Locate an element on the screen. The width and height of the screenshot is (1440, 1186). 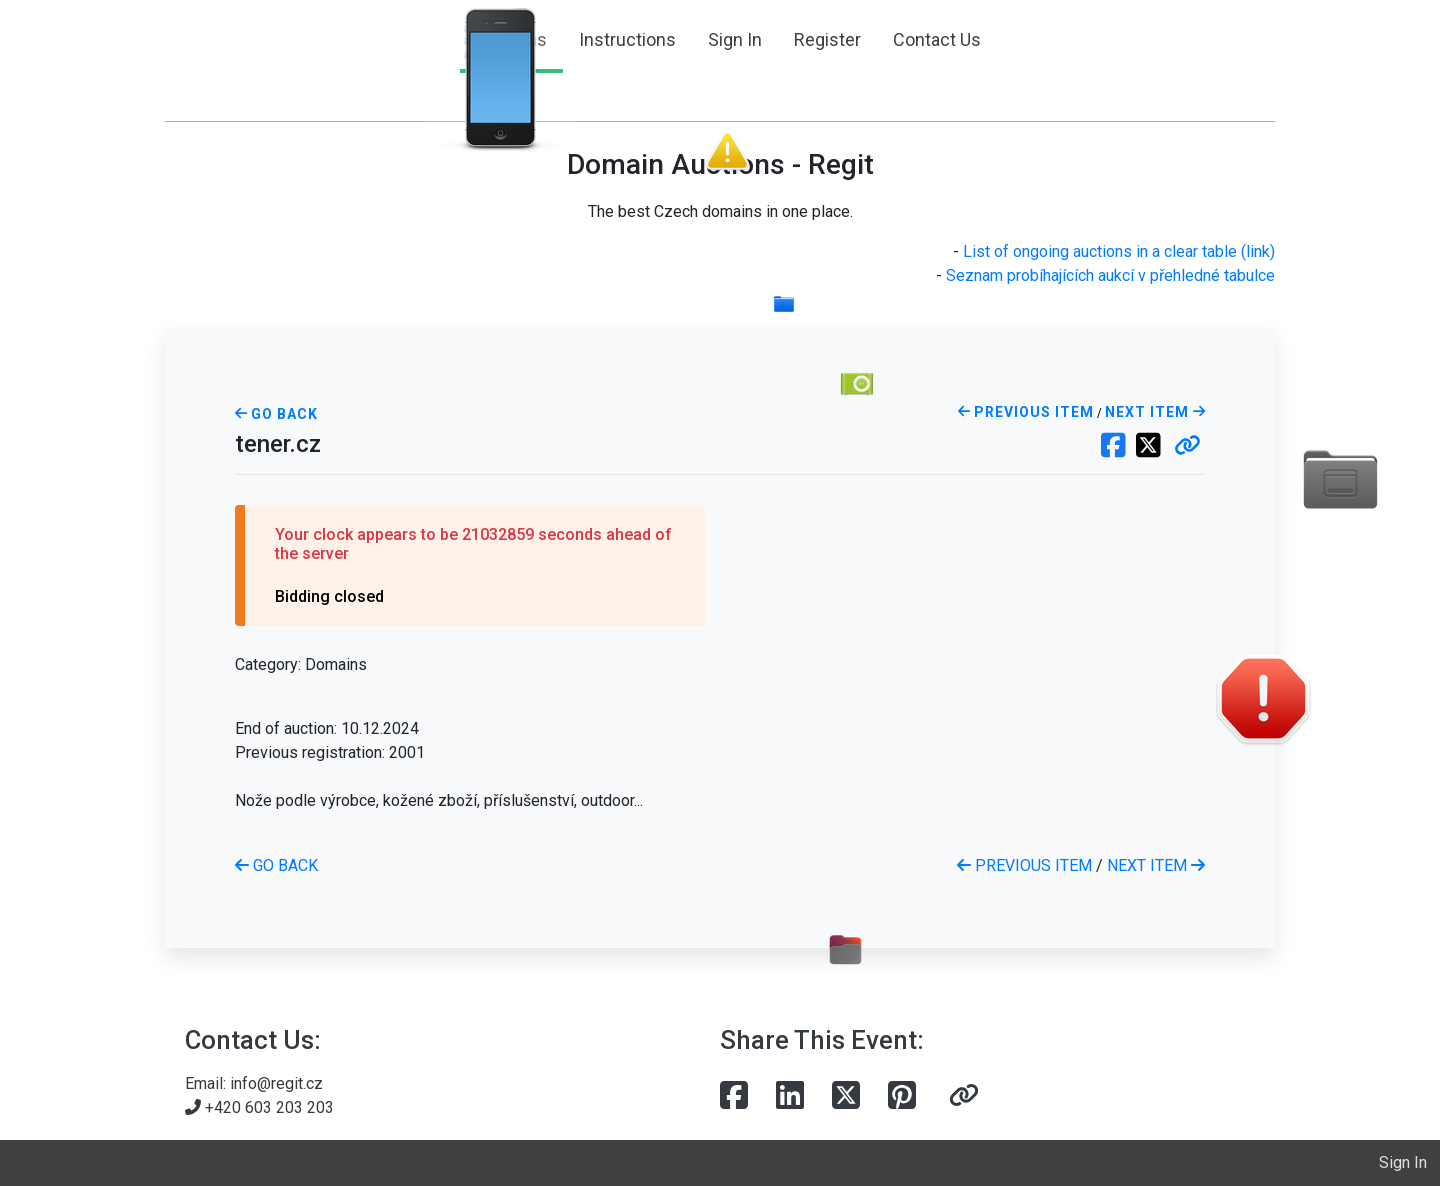
open desktop folder is located at coordinates (1340, 479).